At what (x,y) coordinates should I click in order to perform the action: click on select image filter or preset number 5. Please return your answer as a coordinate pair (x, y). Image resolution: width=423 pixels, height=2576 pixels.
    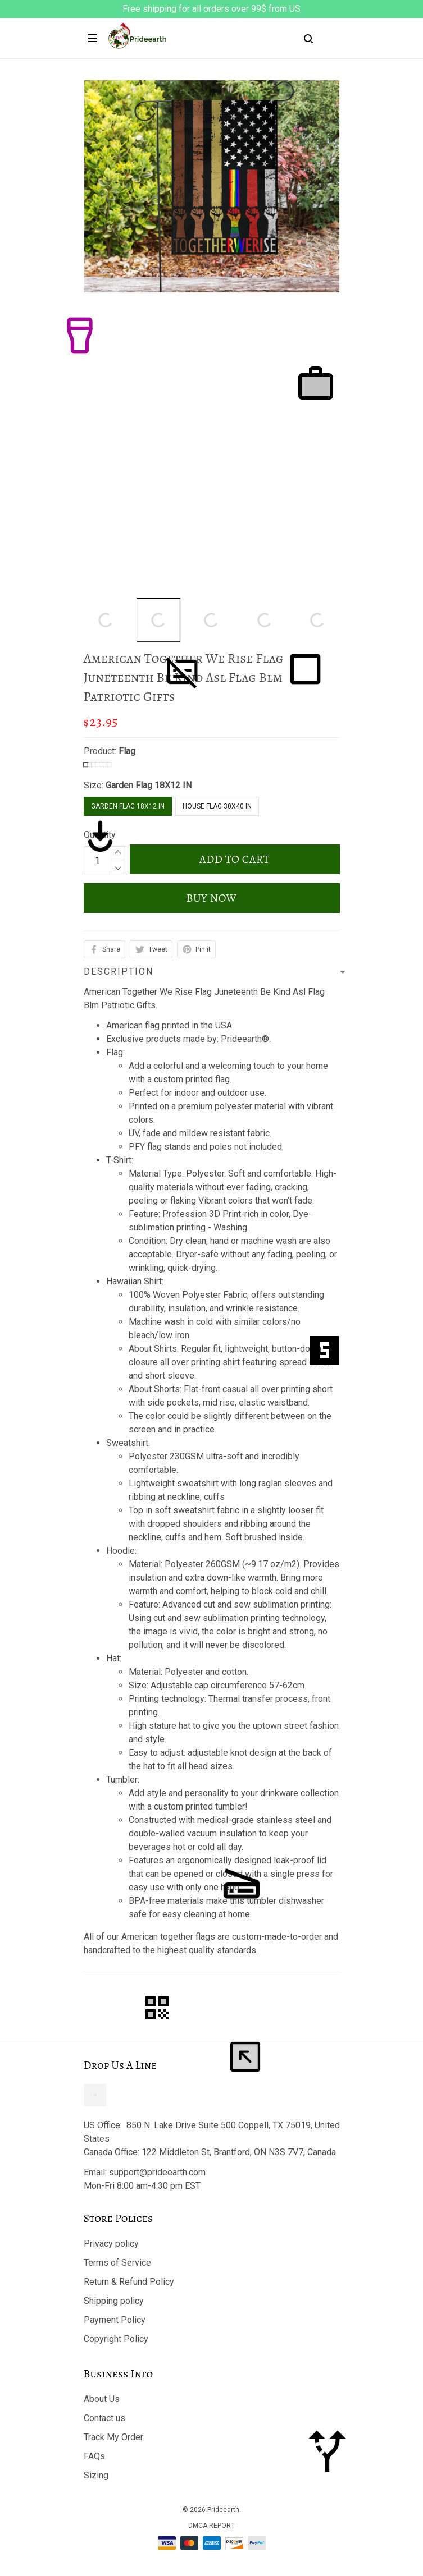
    Looking at the image, I should click on (324, 1350).